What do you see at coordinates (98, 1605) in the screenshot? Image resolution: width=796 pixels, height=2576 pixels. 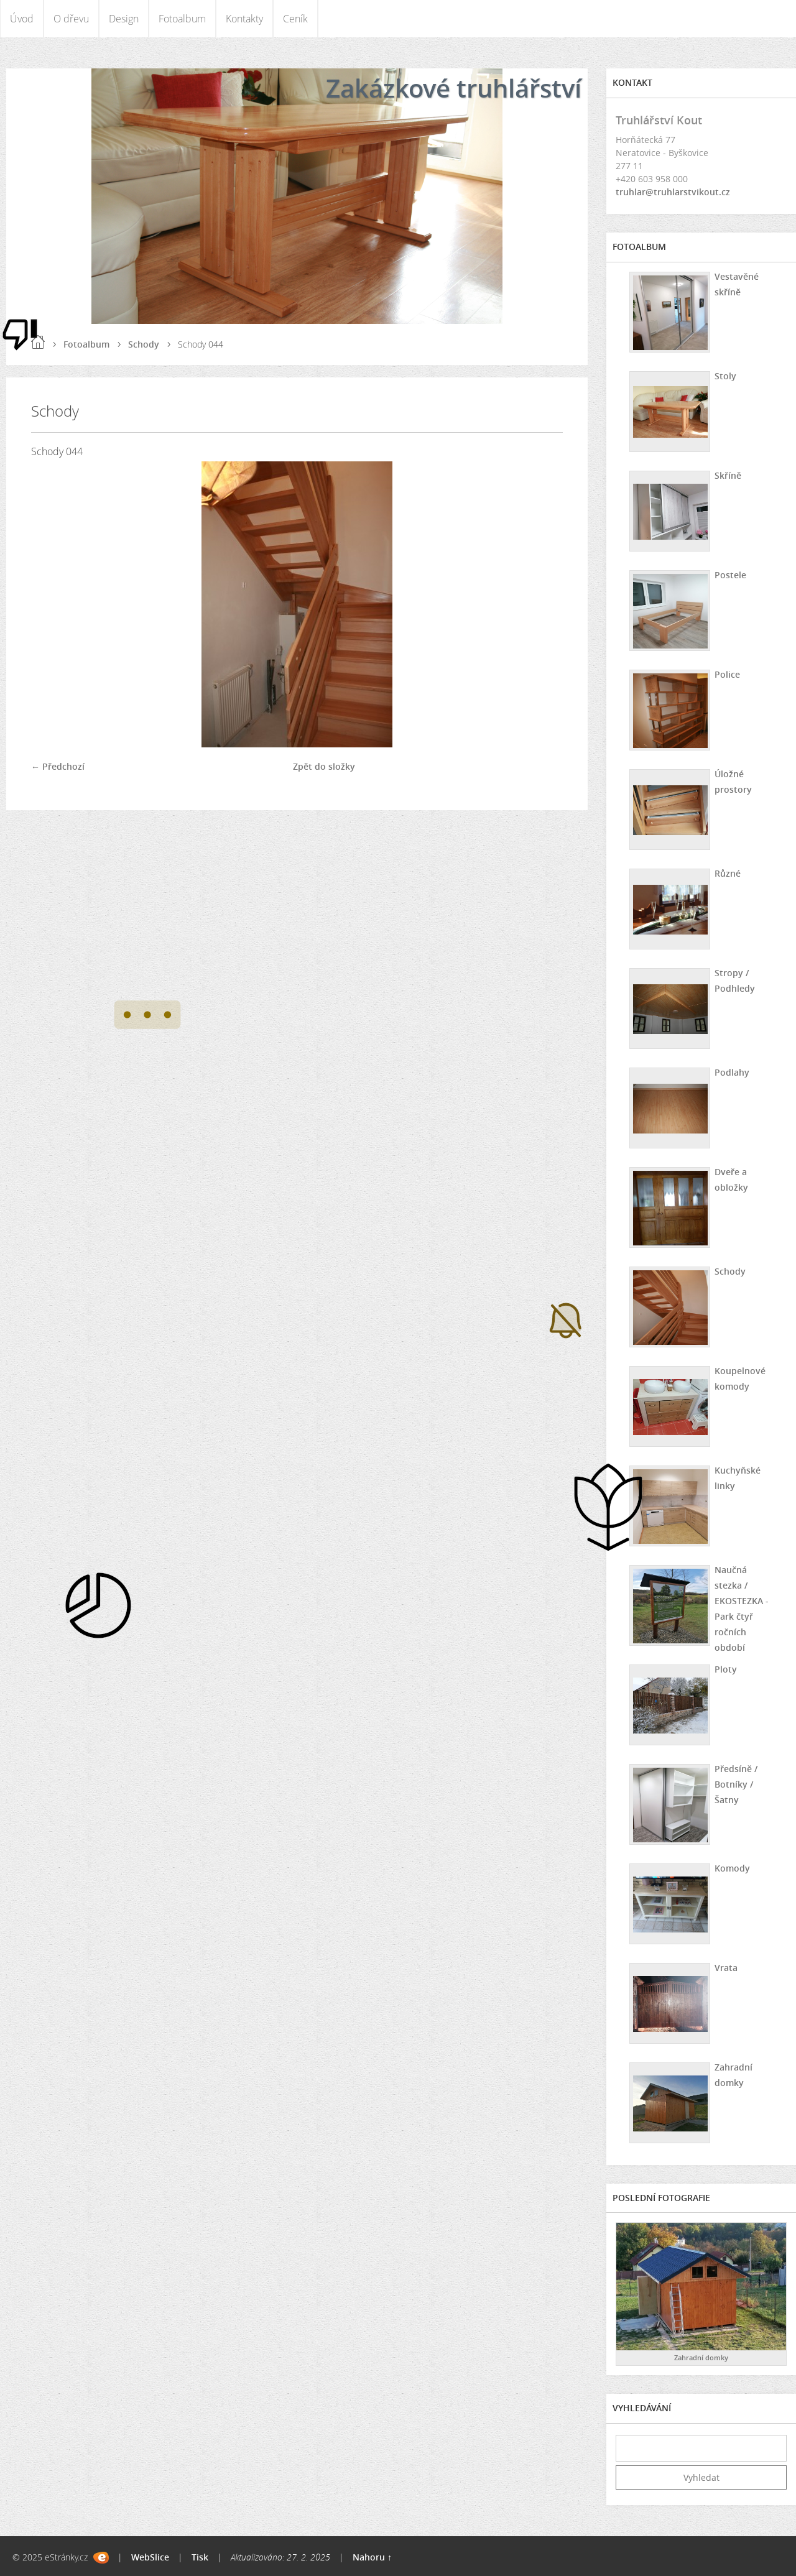 I see `view analytics or statistics breakdown` at bounding box center [98, 1605].